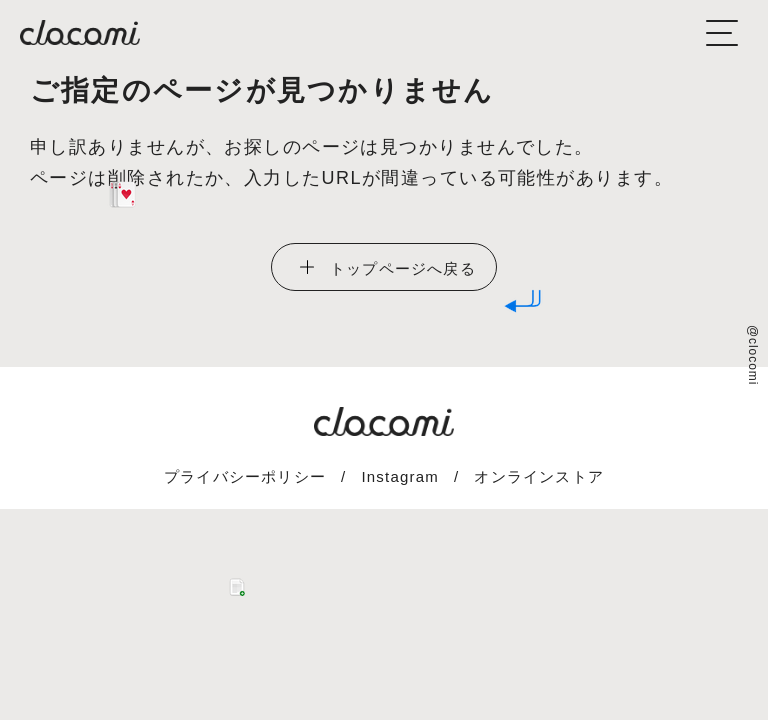 The image size is (768, 720). I want to click on reply to all recipients of an email, so click(522, 301).